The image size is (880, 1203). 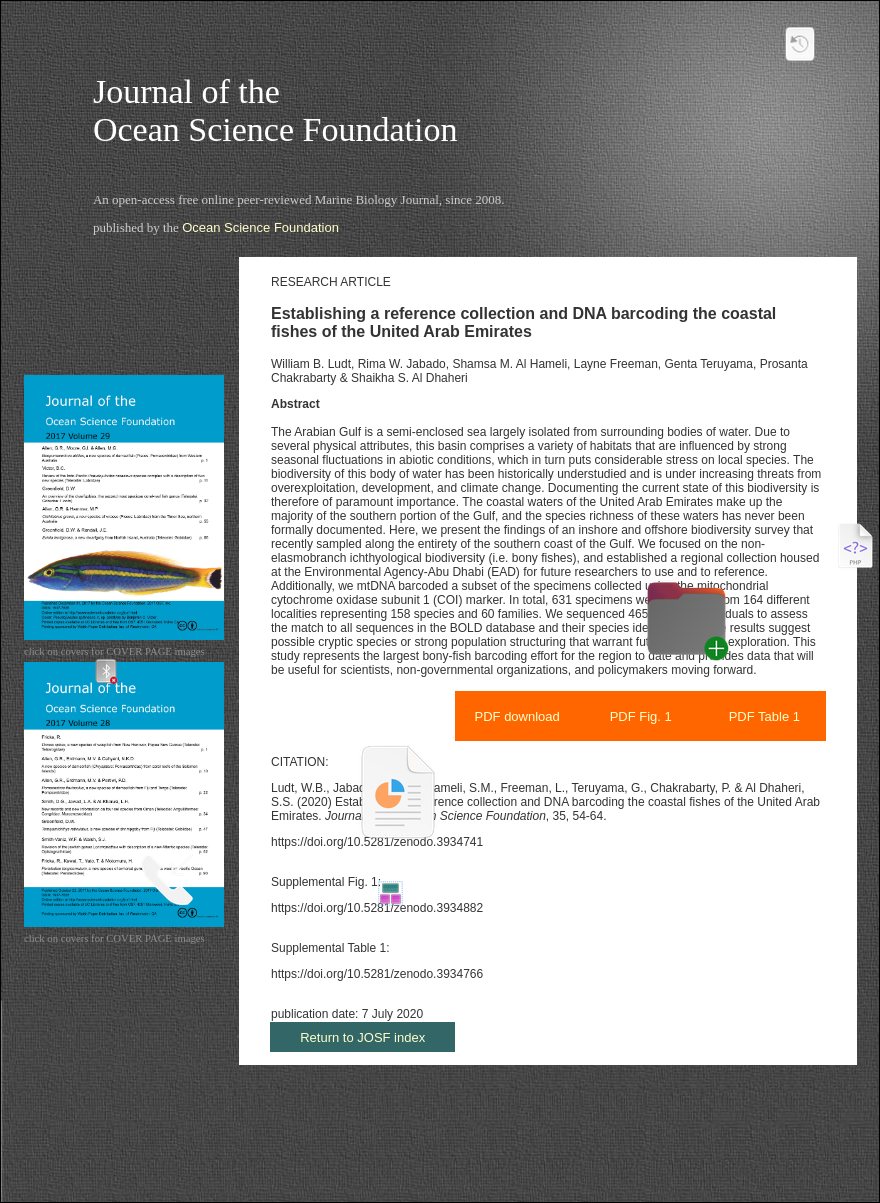 What do you see at coordinates (398, 792) in the screenshot?
I see `open a presentation file` at bounding box center [398, 792].